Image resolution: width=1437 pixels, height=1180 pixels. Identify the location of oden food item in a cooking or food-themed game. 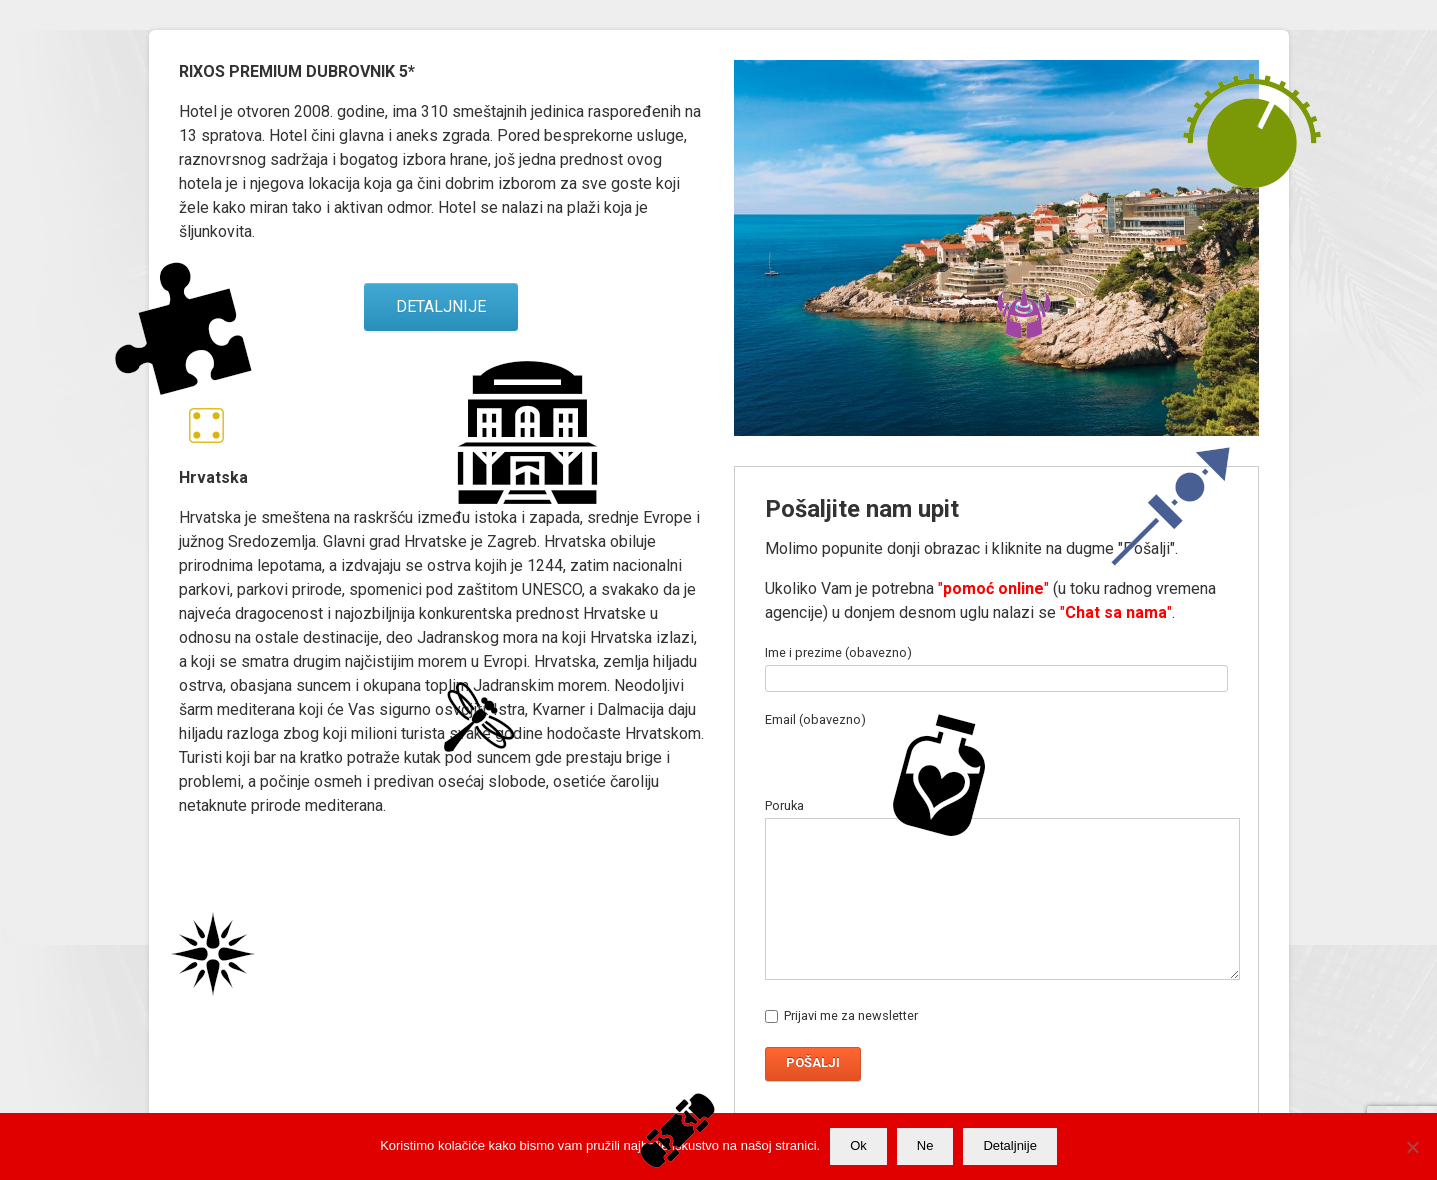
(1170, 506).